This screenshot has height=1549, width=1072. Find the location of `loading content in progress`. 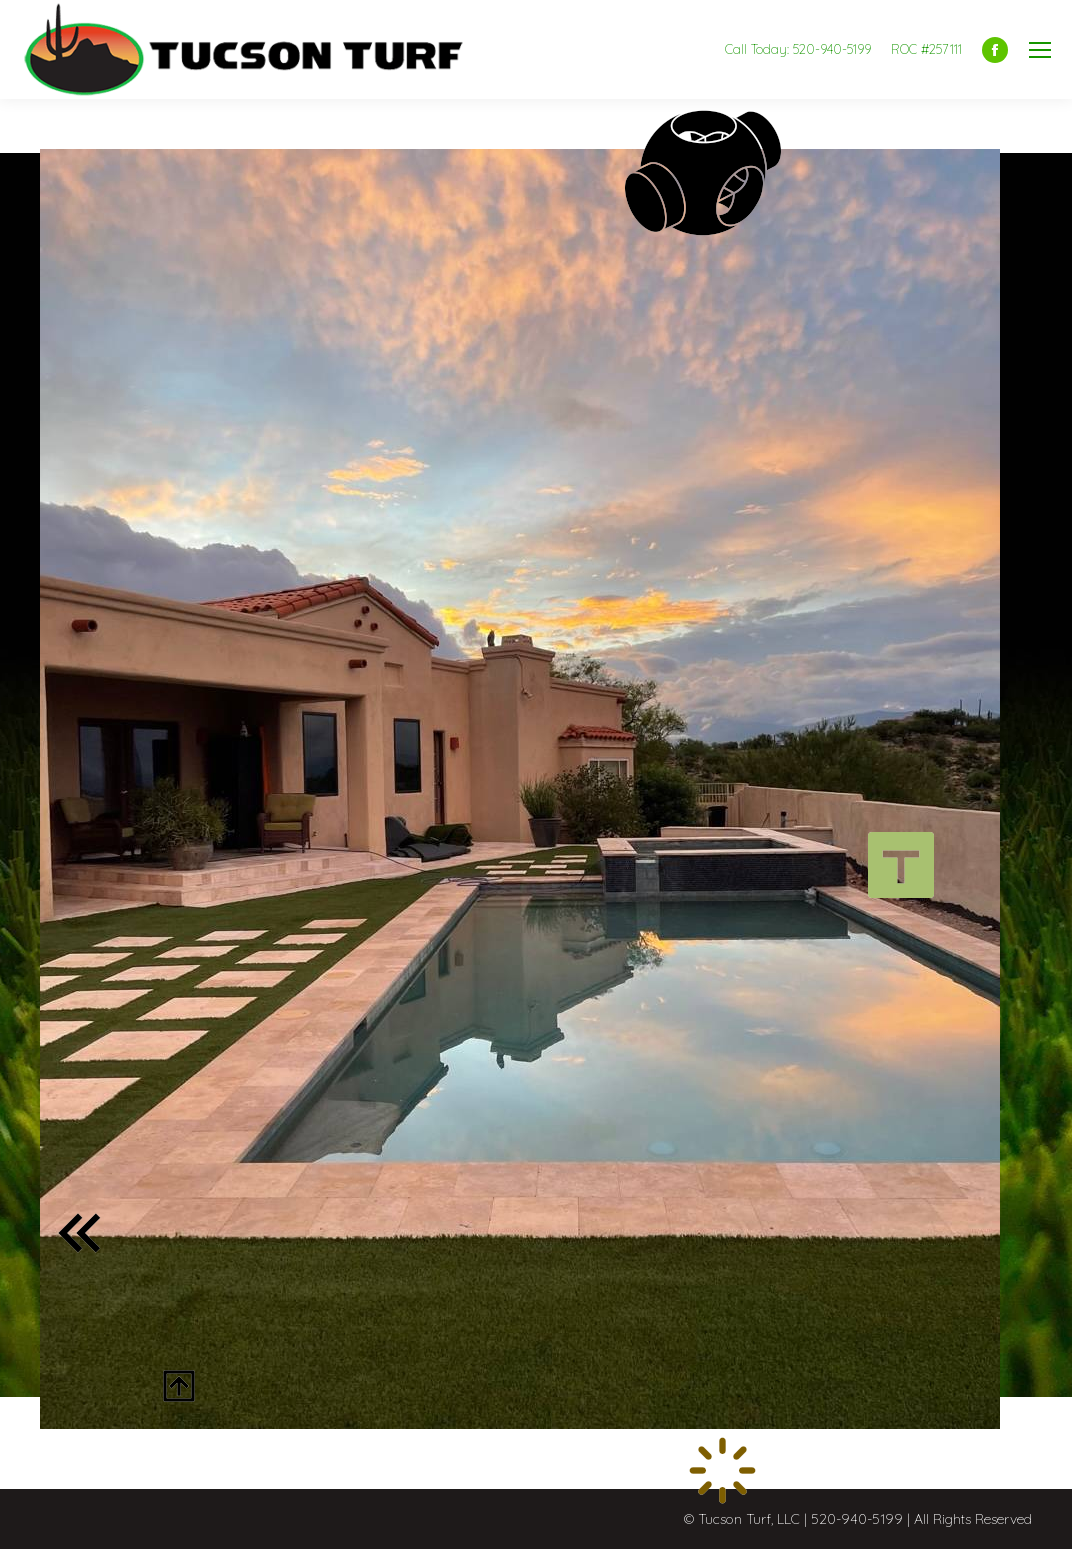

loading content in progress is located at coordinates (722, 1470).